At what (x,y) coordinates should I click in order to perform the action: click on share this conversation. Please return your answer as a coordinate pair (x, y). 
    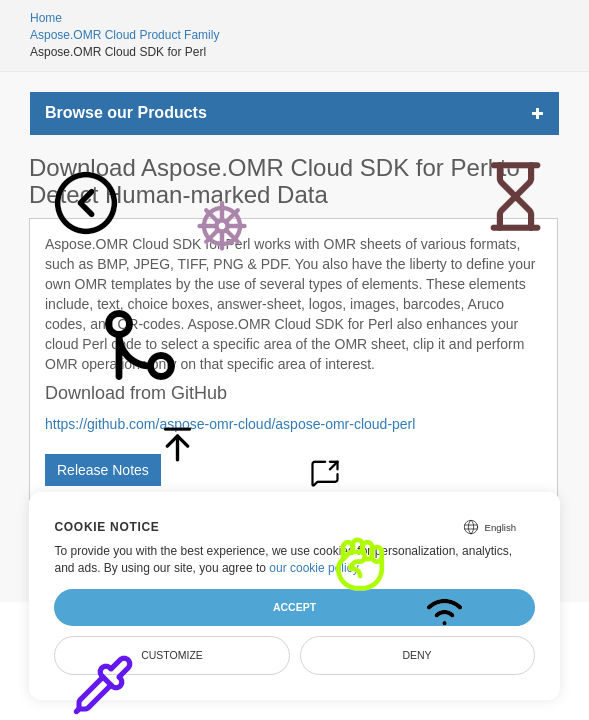
    Looking at the image, I should click on (325, 473).